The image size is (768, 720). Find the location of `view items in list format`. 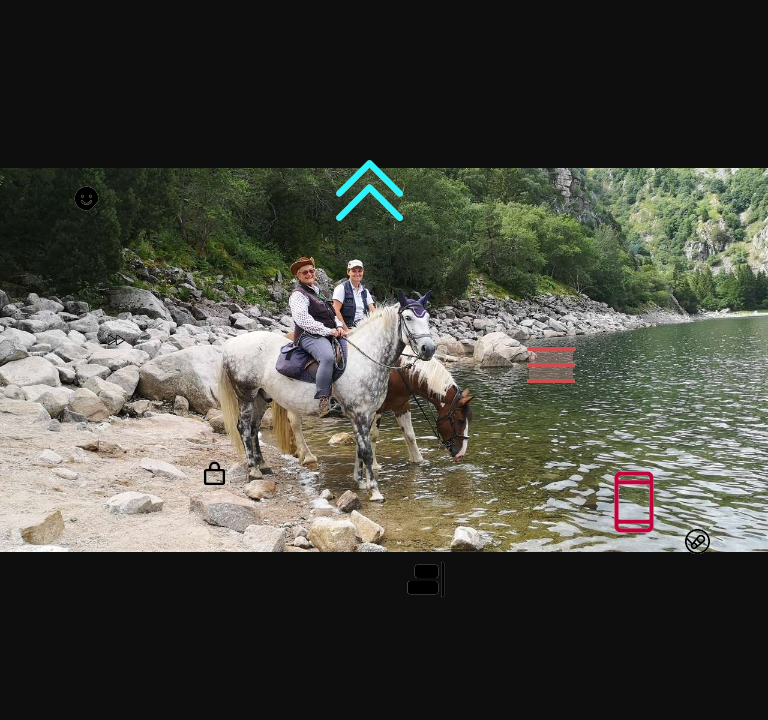

view items in list format is located at coordinates (551, 365).